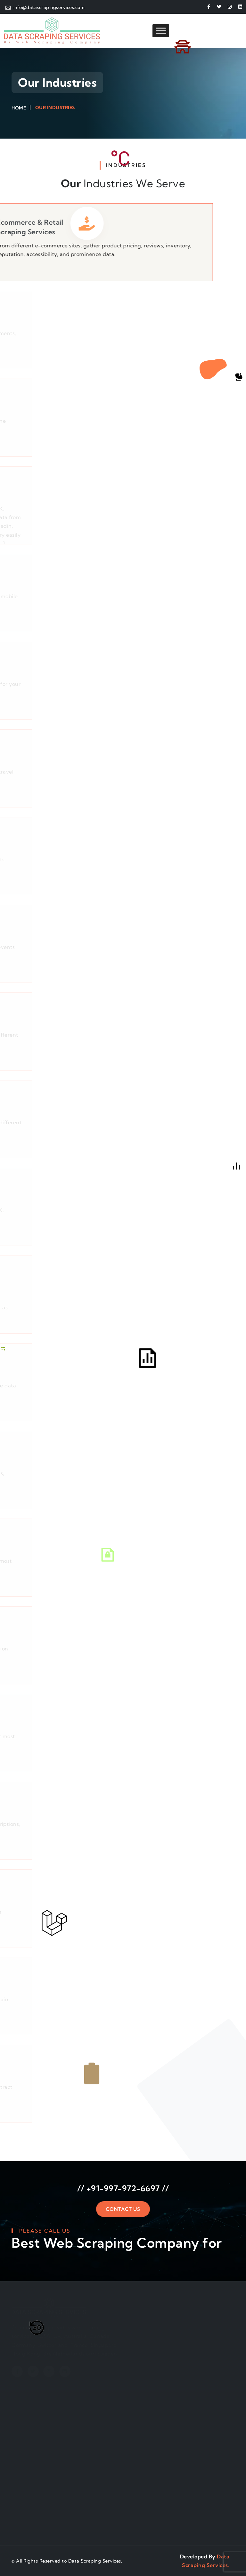 Image resolution: width=246 pixels, height=2576 pixels. What do you see at coordinates (236, 1166) in the screenshot?
I see `view analytics and statistics` at bounding box center [236, 1166].